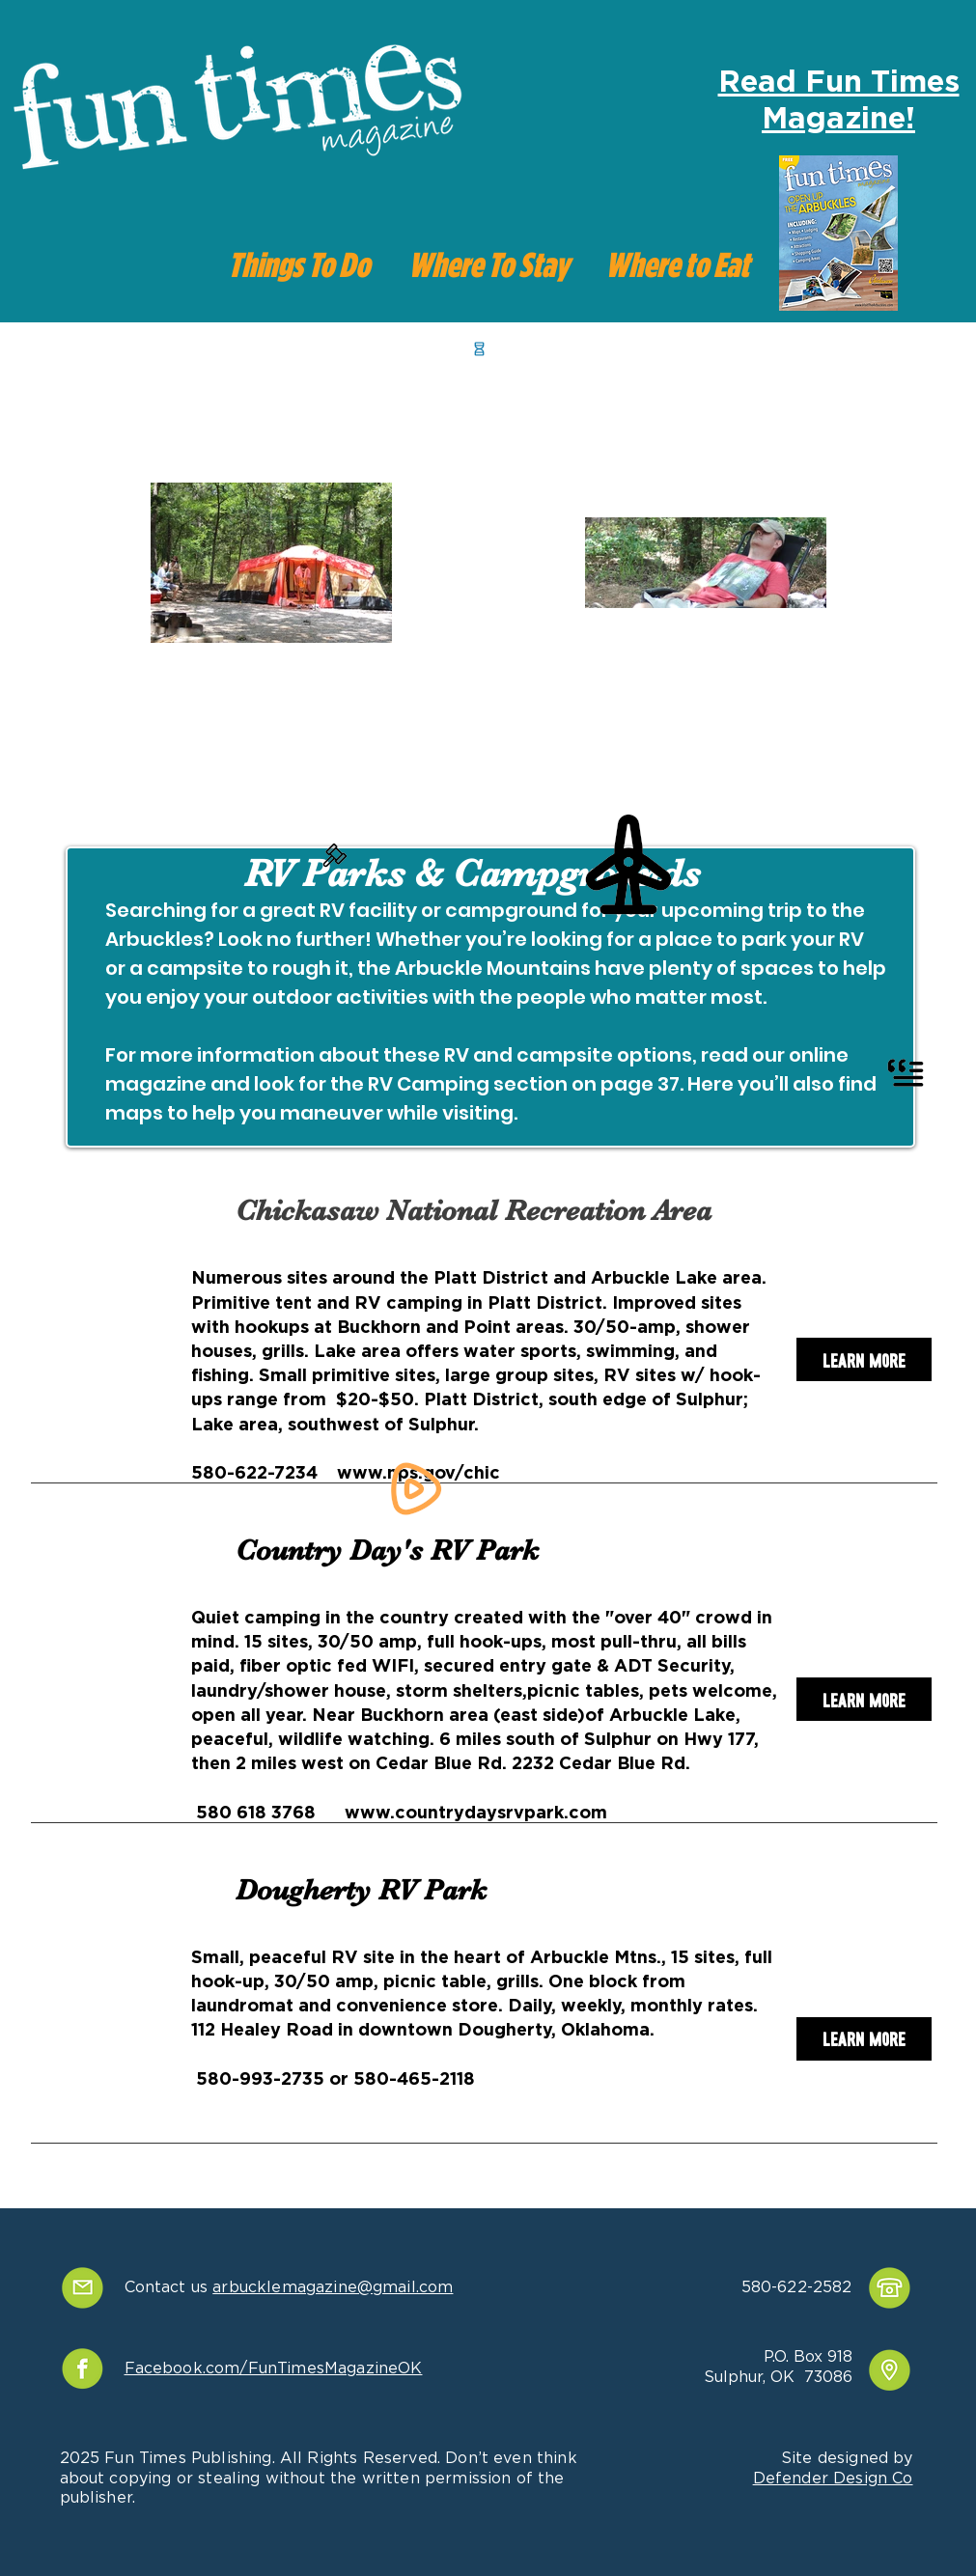 The image size is (976, 2576). Describe the element at coordinates (906, 1072) in the screenshot. I see `insert a blockquote` at that location.